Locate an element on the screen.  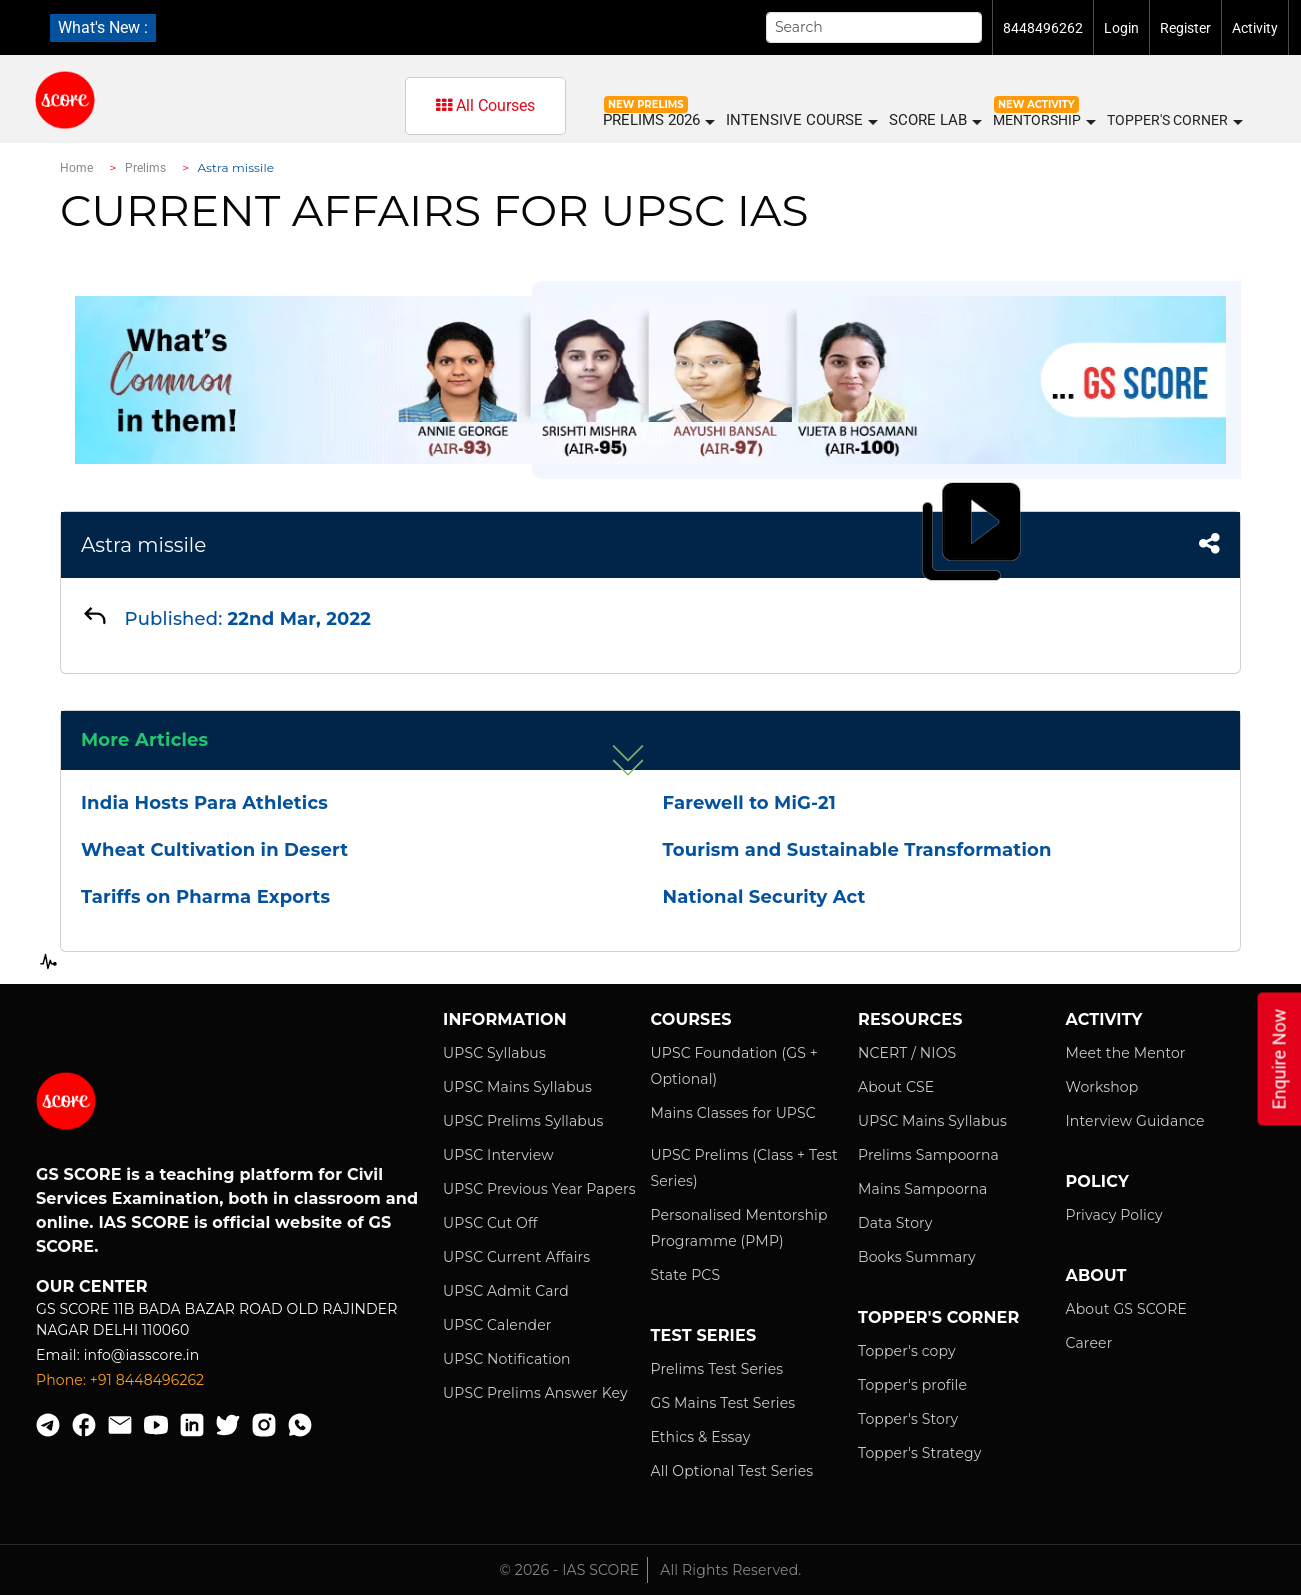
expand all sections below is located at coordinates (628, 759).